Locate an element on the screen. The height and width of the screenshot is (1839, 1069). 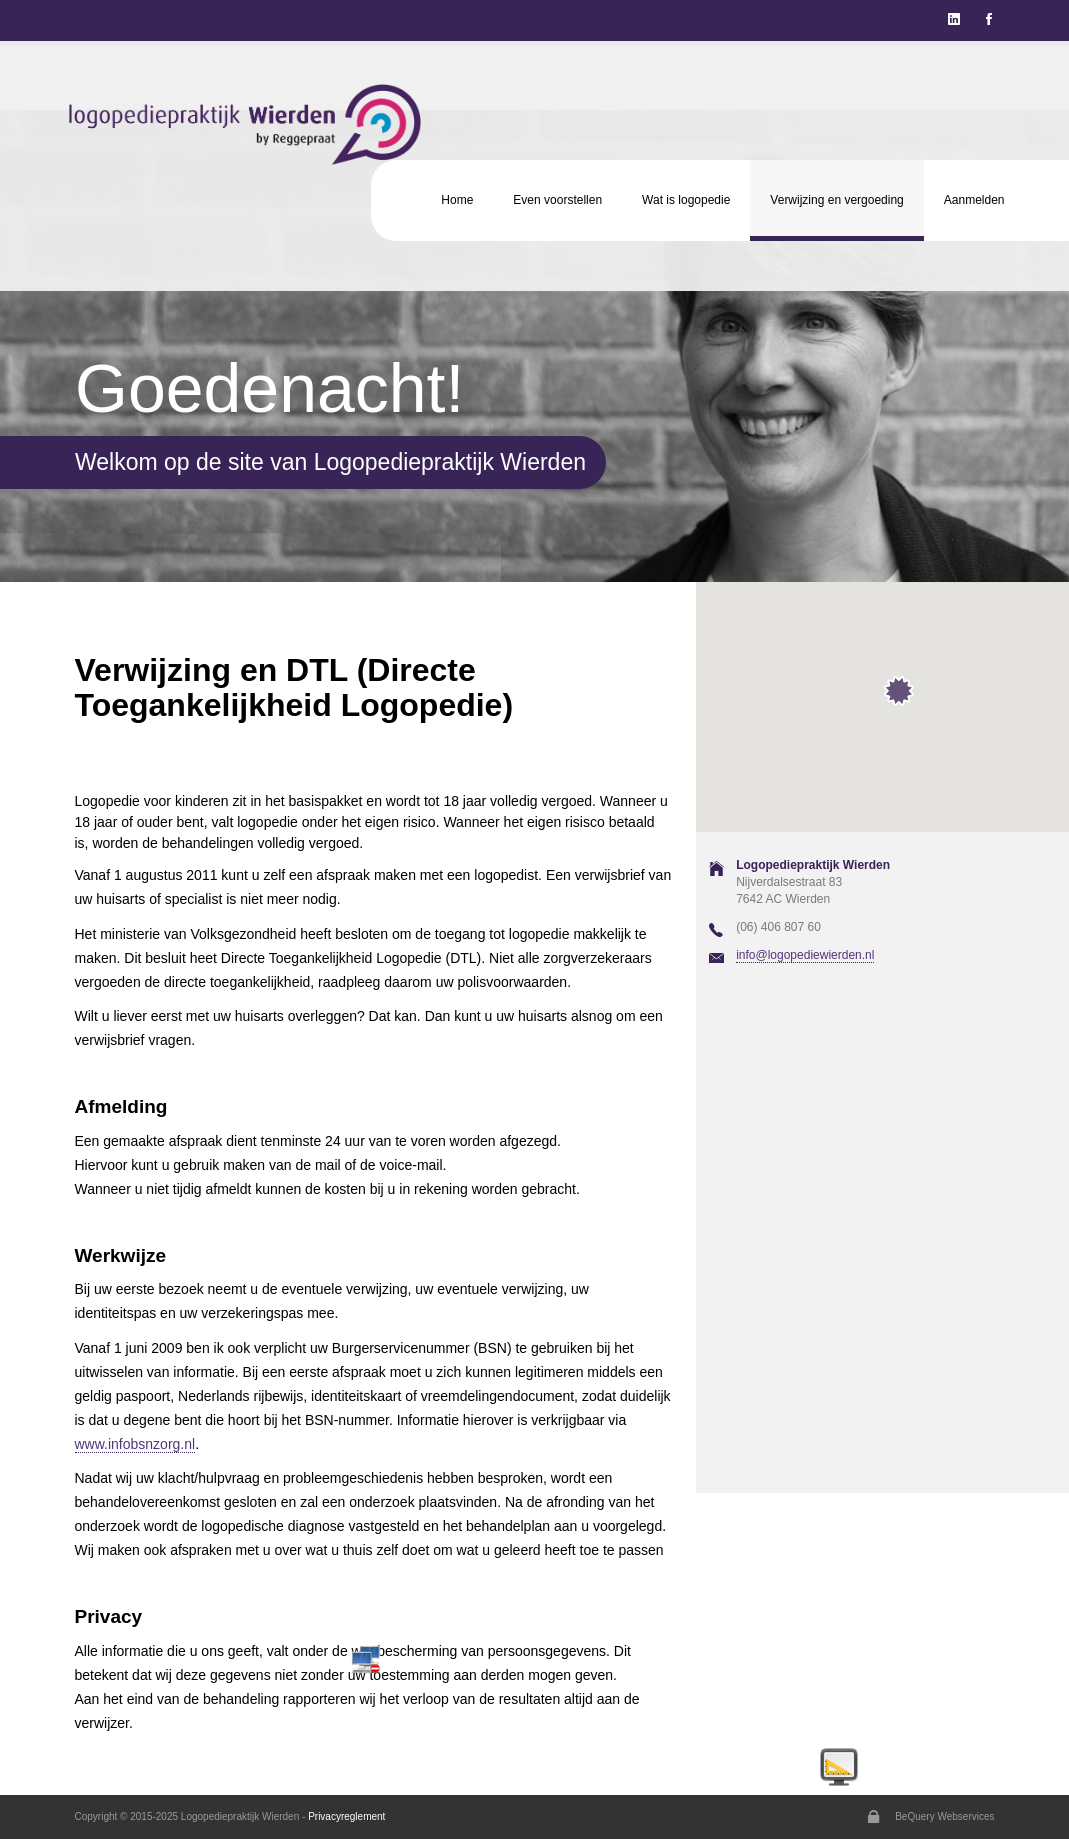
indicates network connection error is located at coordinates (365, 1659).